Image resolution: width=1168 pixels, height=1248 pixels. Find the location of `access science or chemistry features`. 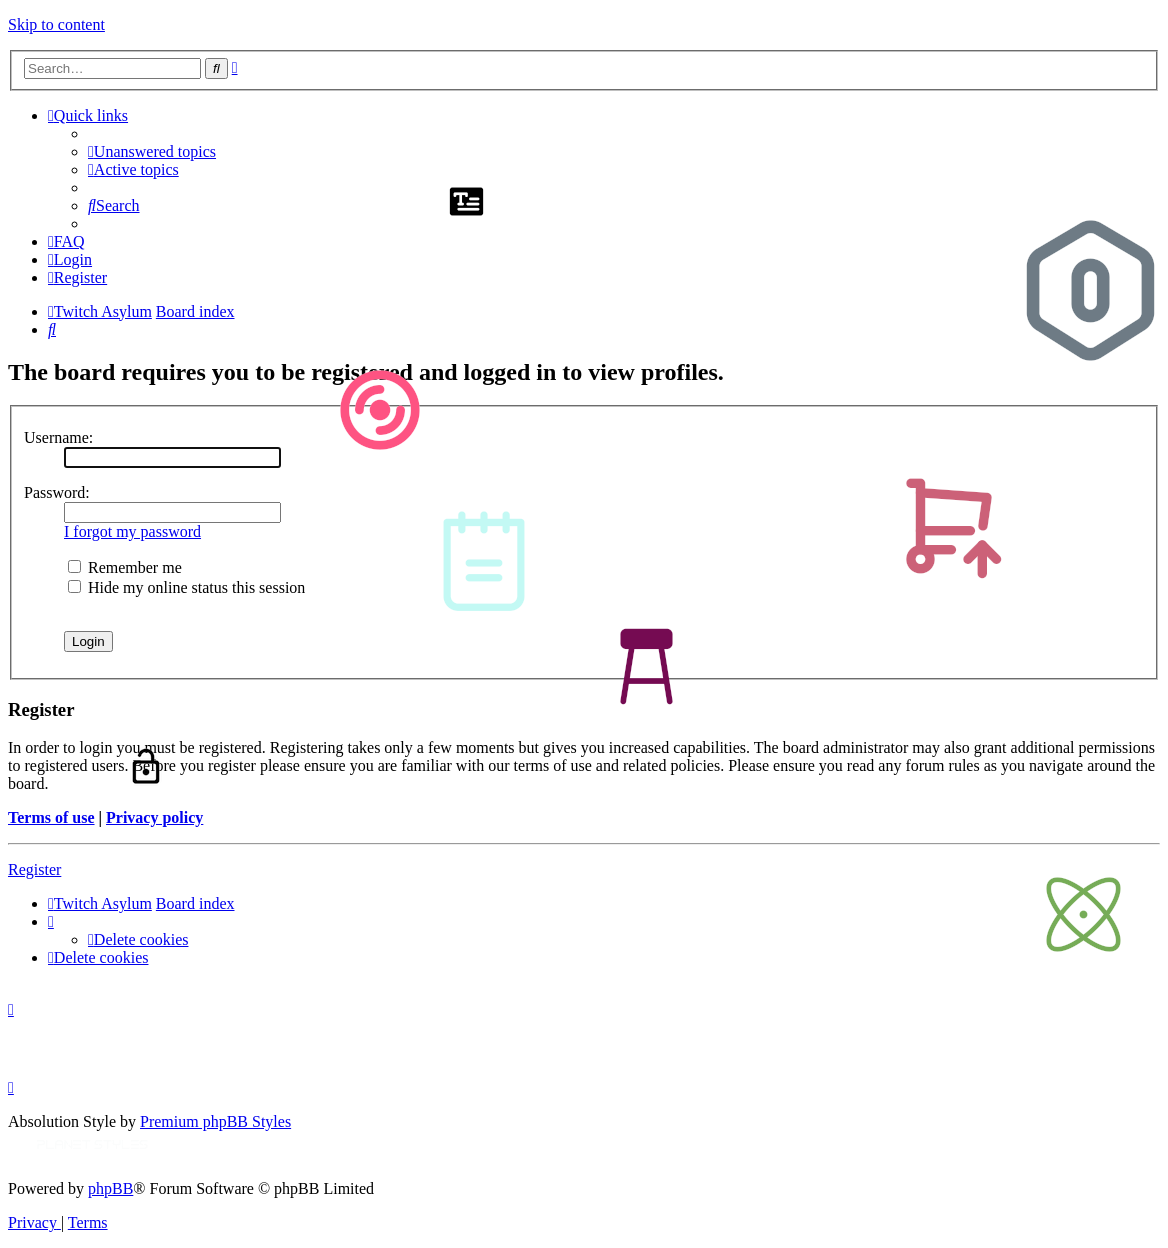

access science or chemistry features is located at coordinates (1083, 914).